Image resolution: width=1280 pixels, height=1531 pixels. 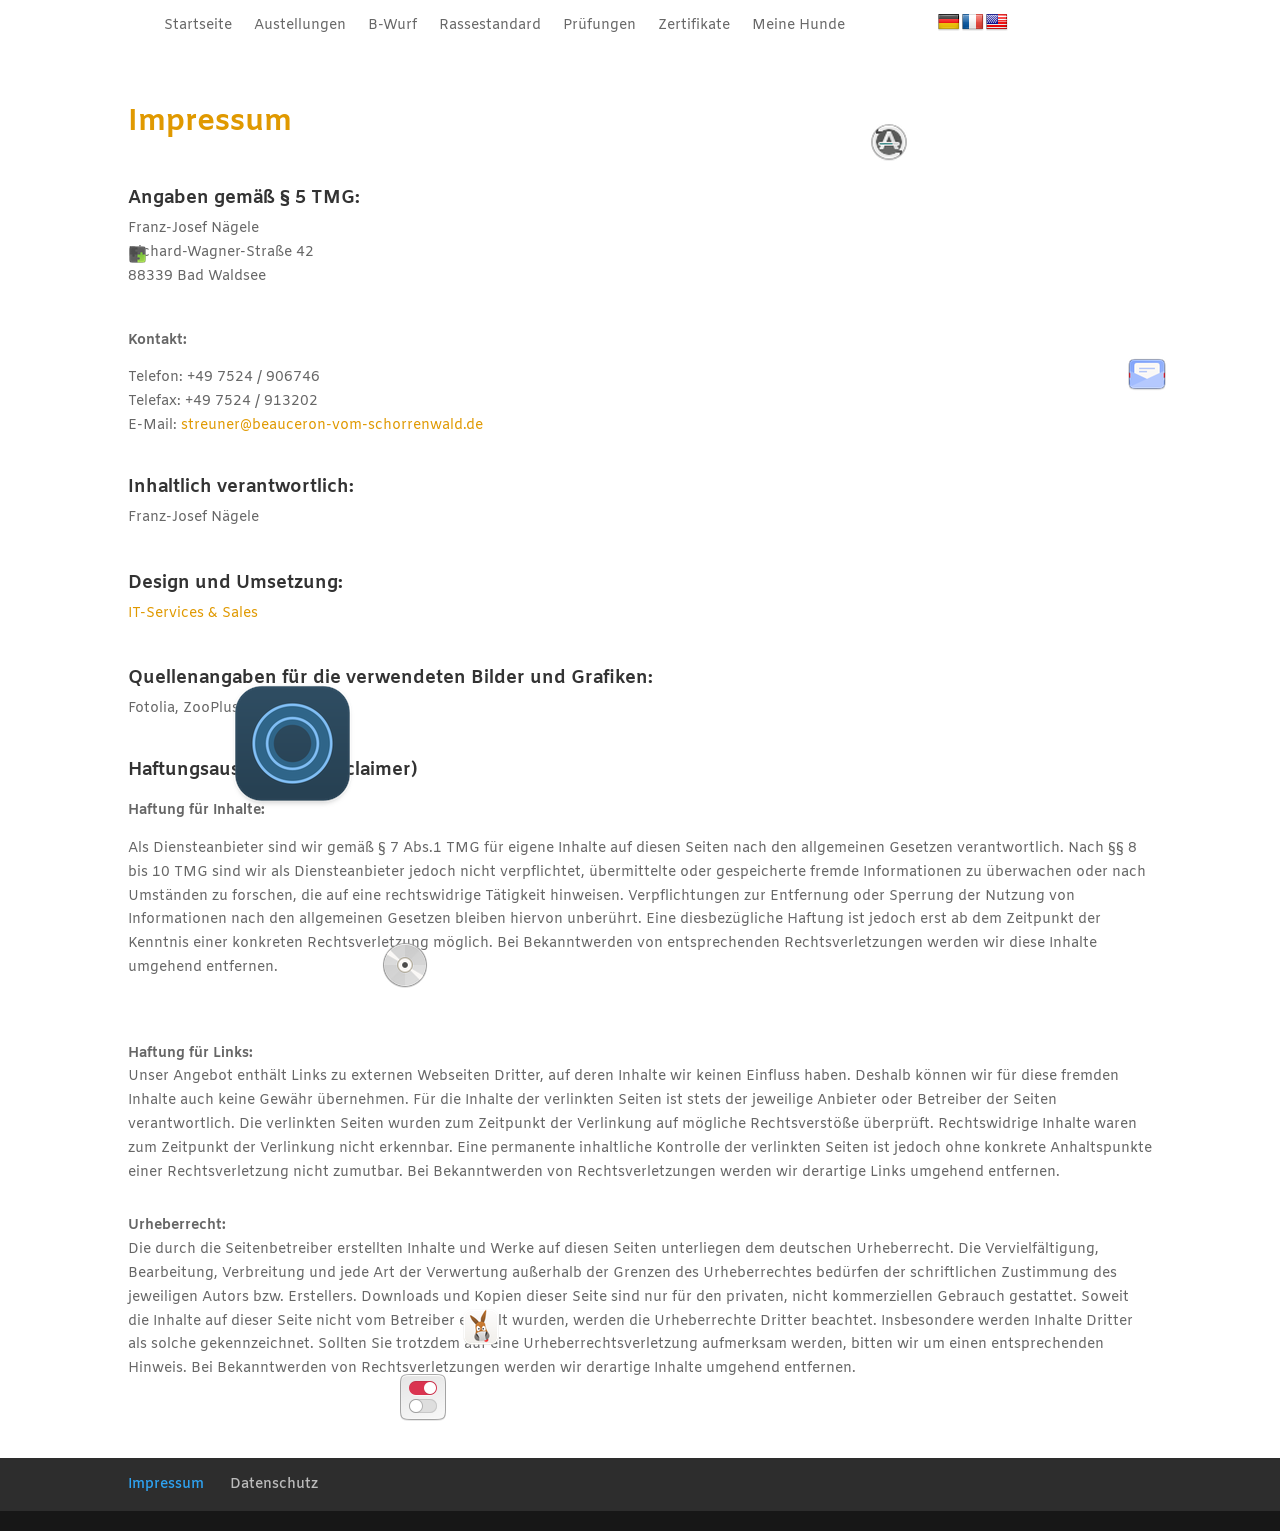 What do you see at coordinates (1147, 374) in the screenshot?
I see `open email application` at bounding box center [1147, 374].